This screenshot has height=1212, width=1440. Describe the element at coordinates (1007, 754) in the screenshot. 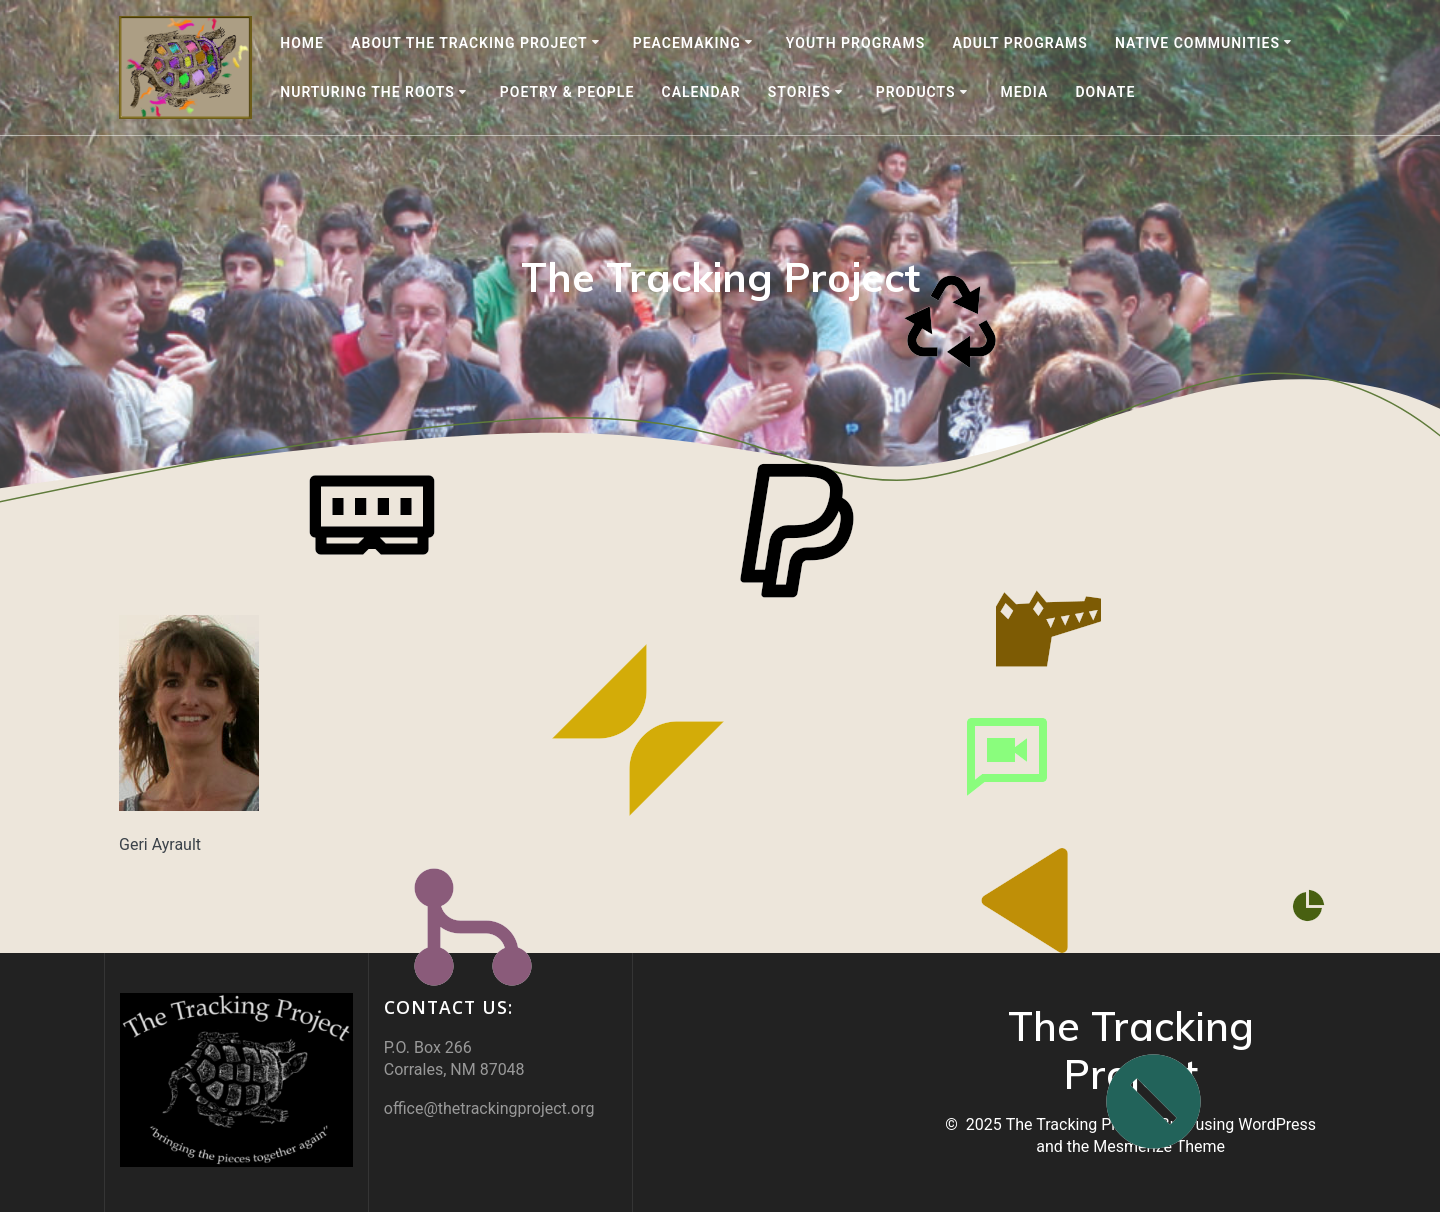

I see `start a video chat conversation` at that location.